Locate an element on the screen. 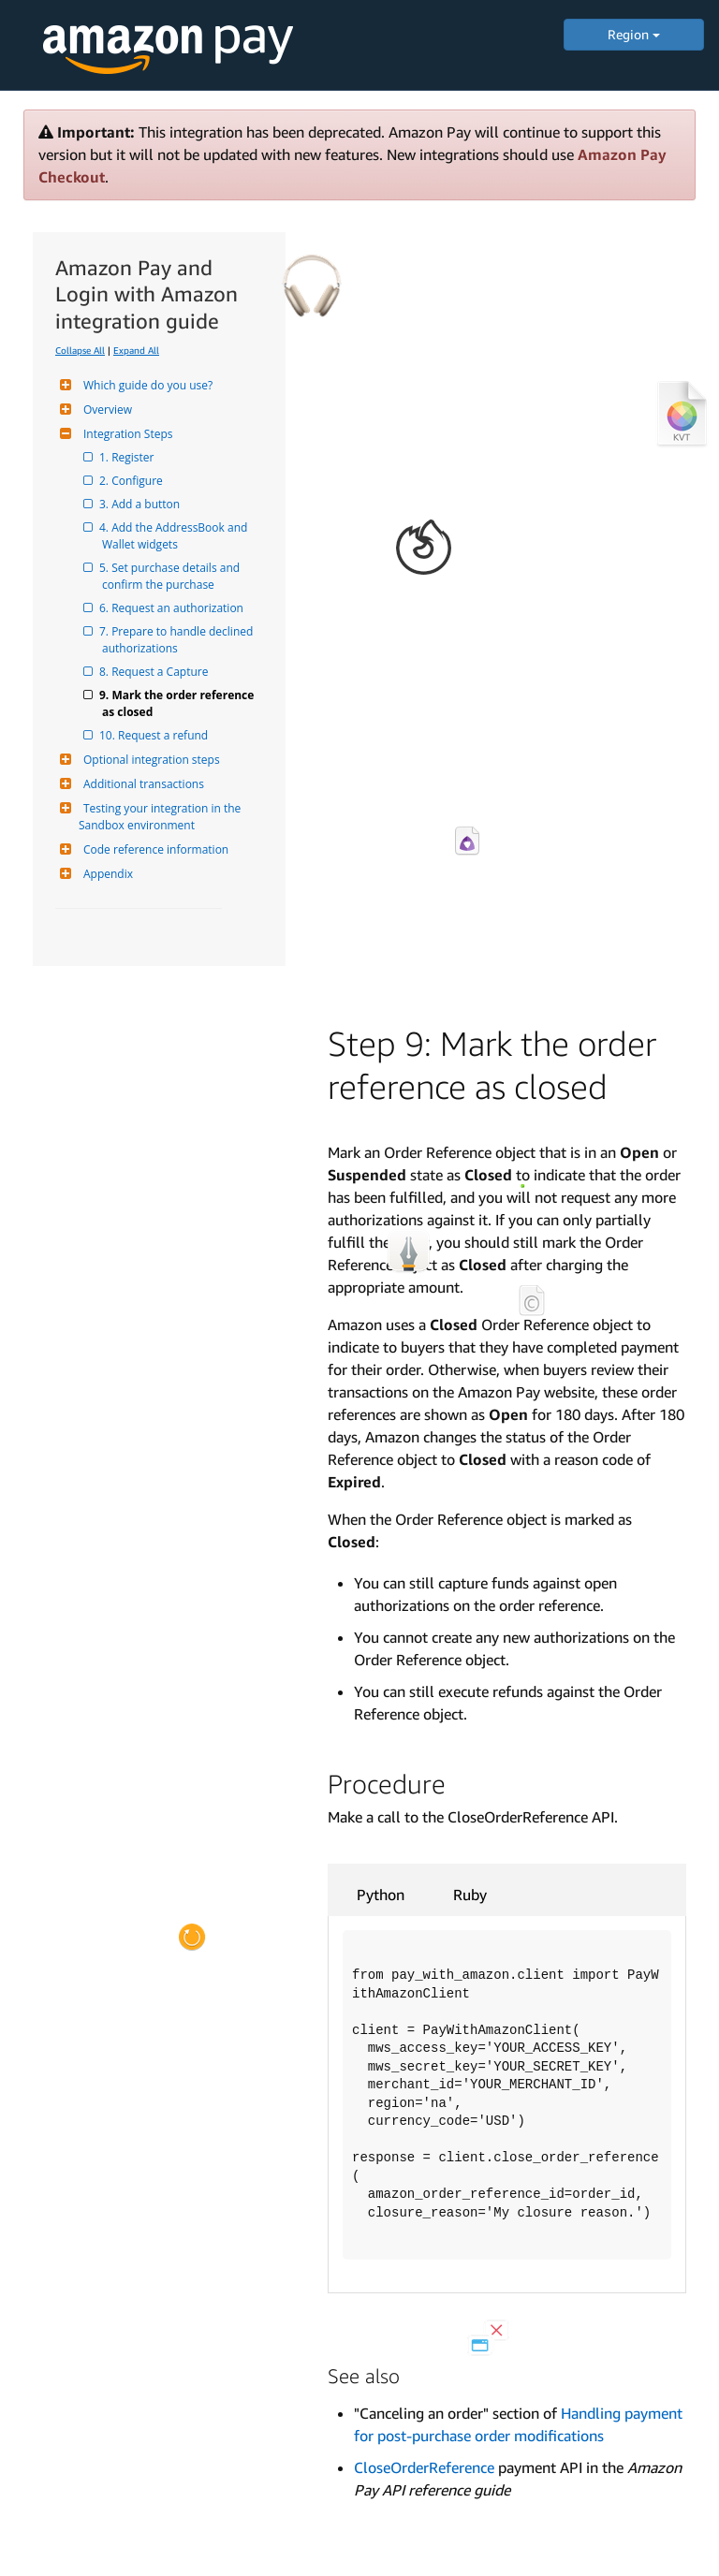 Image resolution: width=719 pixels, height=2576 pixels. open firefox browser is located at coordinates (423, 547).